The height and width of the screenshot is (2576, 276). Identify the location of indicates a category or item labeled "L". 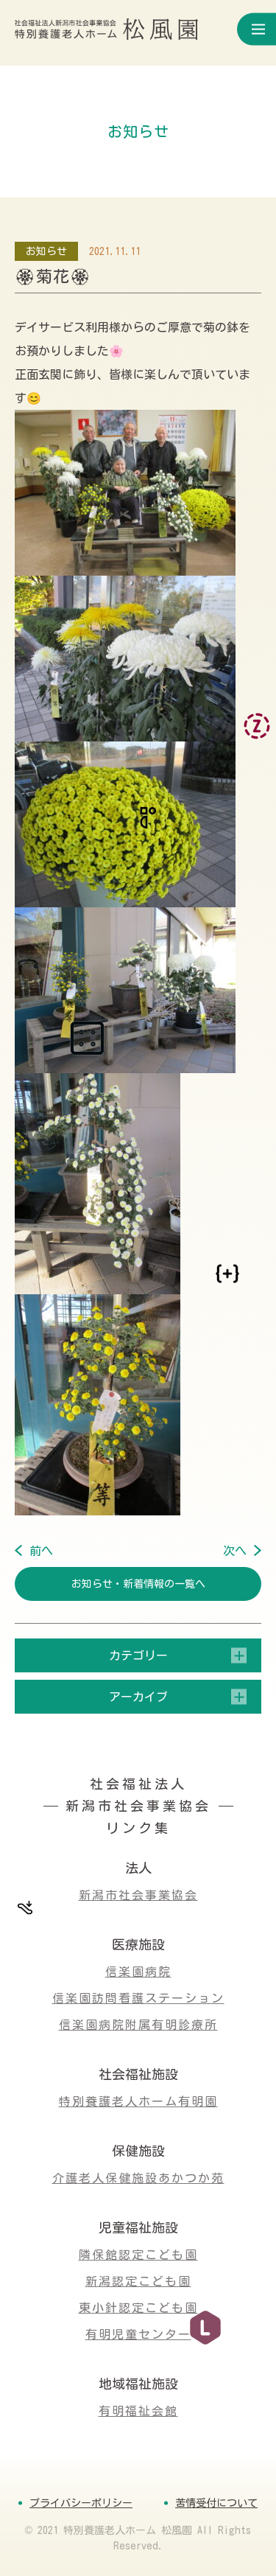
(205, 2328).